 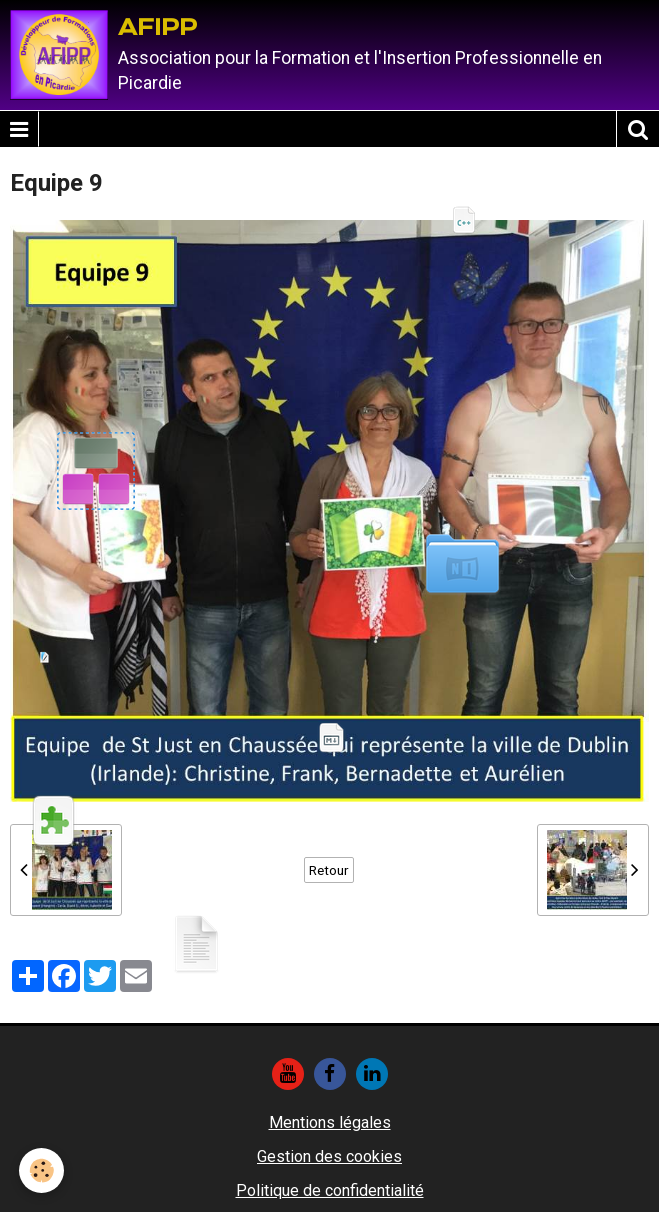 What do you see at coordinates (331, 737) in the screenshot?
I see `a markdown text file` at bounding box center [331, 737].